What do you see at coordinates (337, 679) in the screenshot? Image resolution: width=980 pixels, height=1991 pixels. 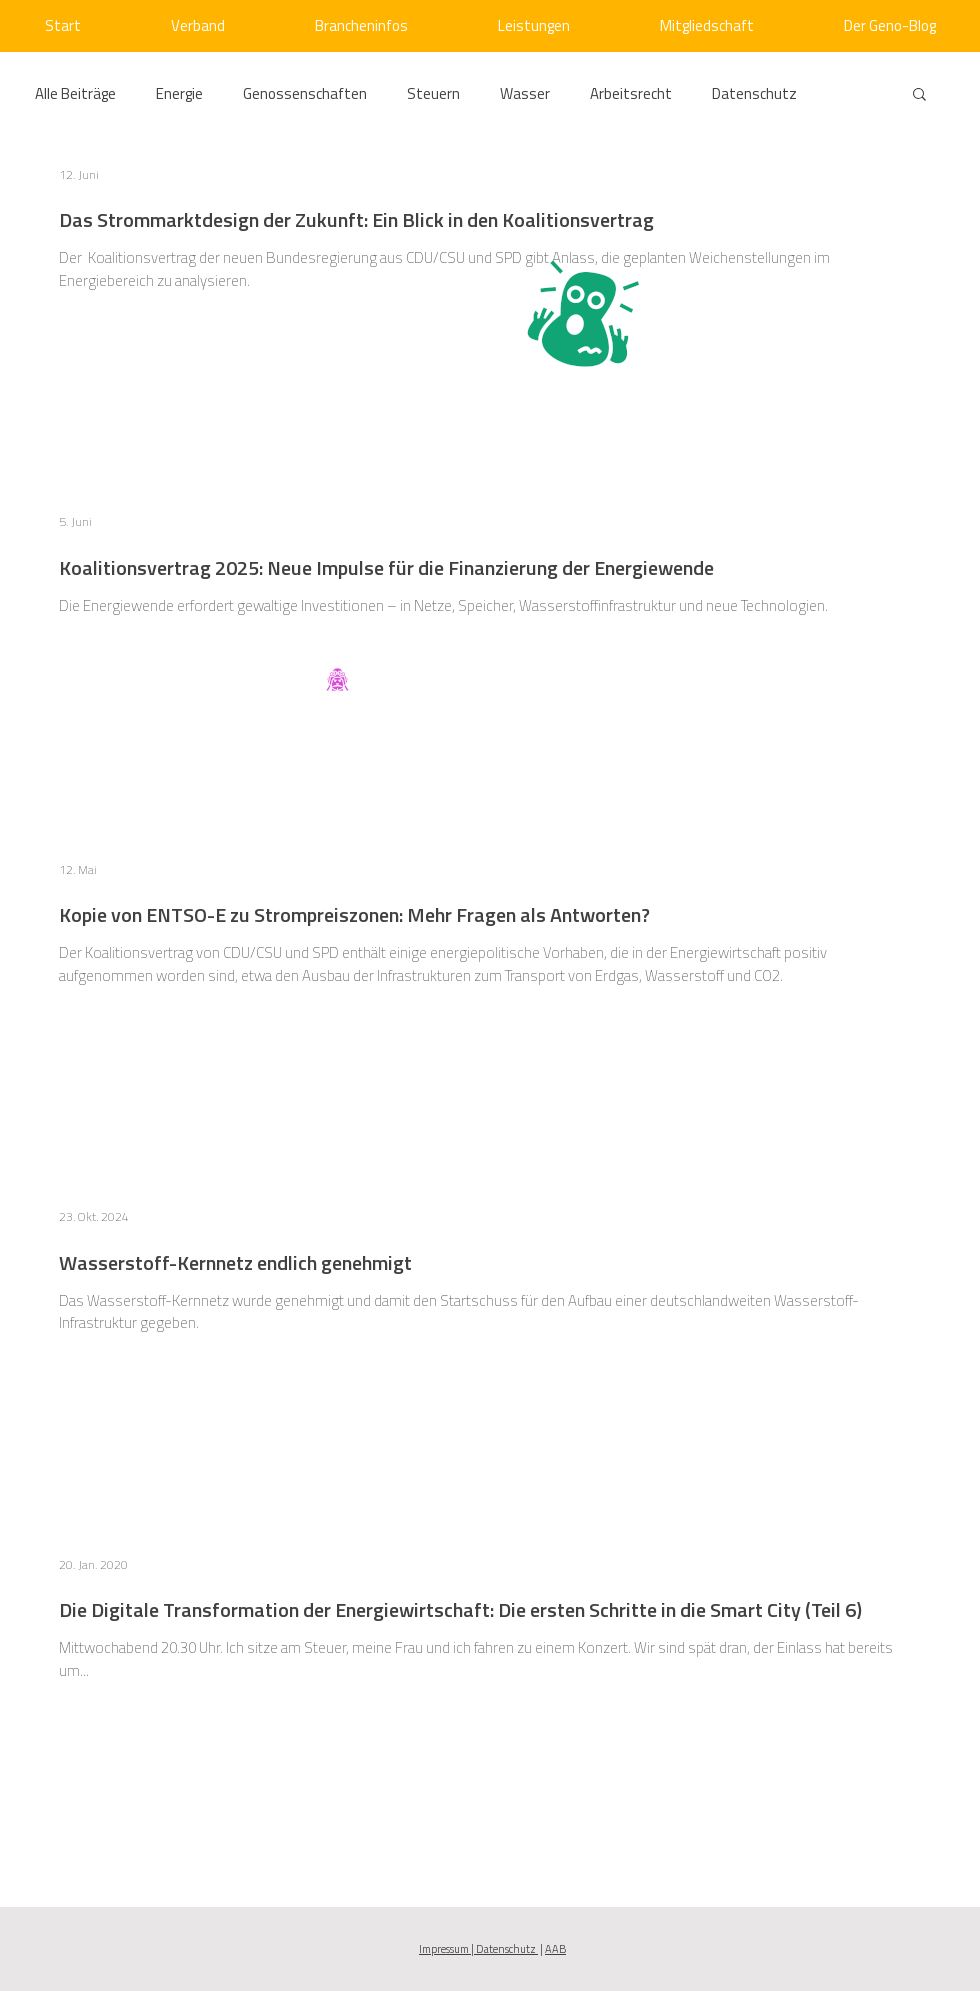 I see `view pilot or aviation-related content` at bounding box center [337, 679].